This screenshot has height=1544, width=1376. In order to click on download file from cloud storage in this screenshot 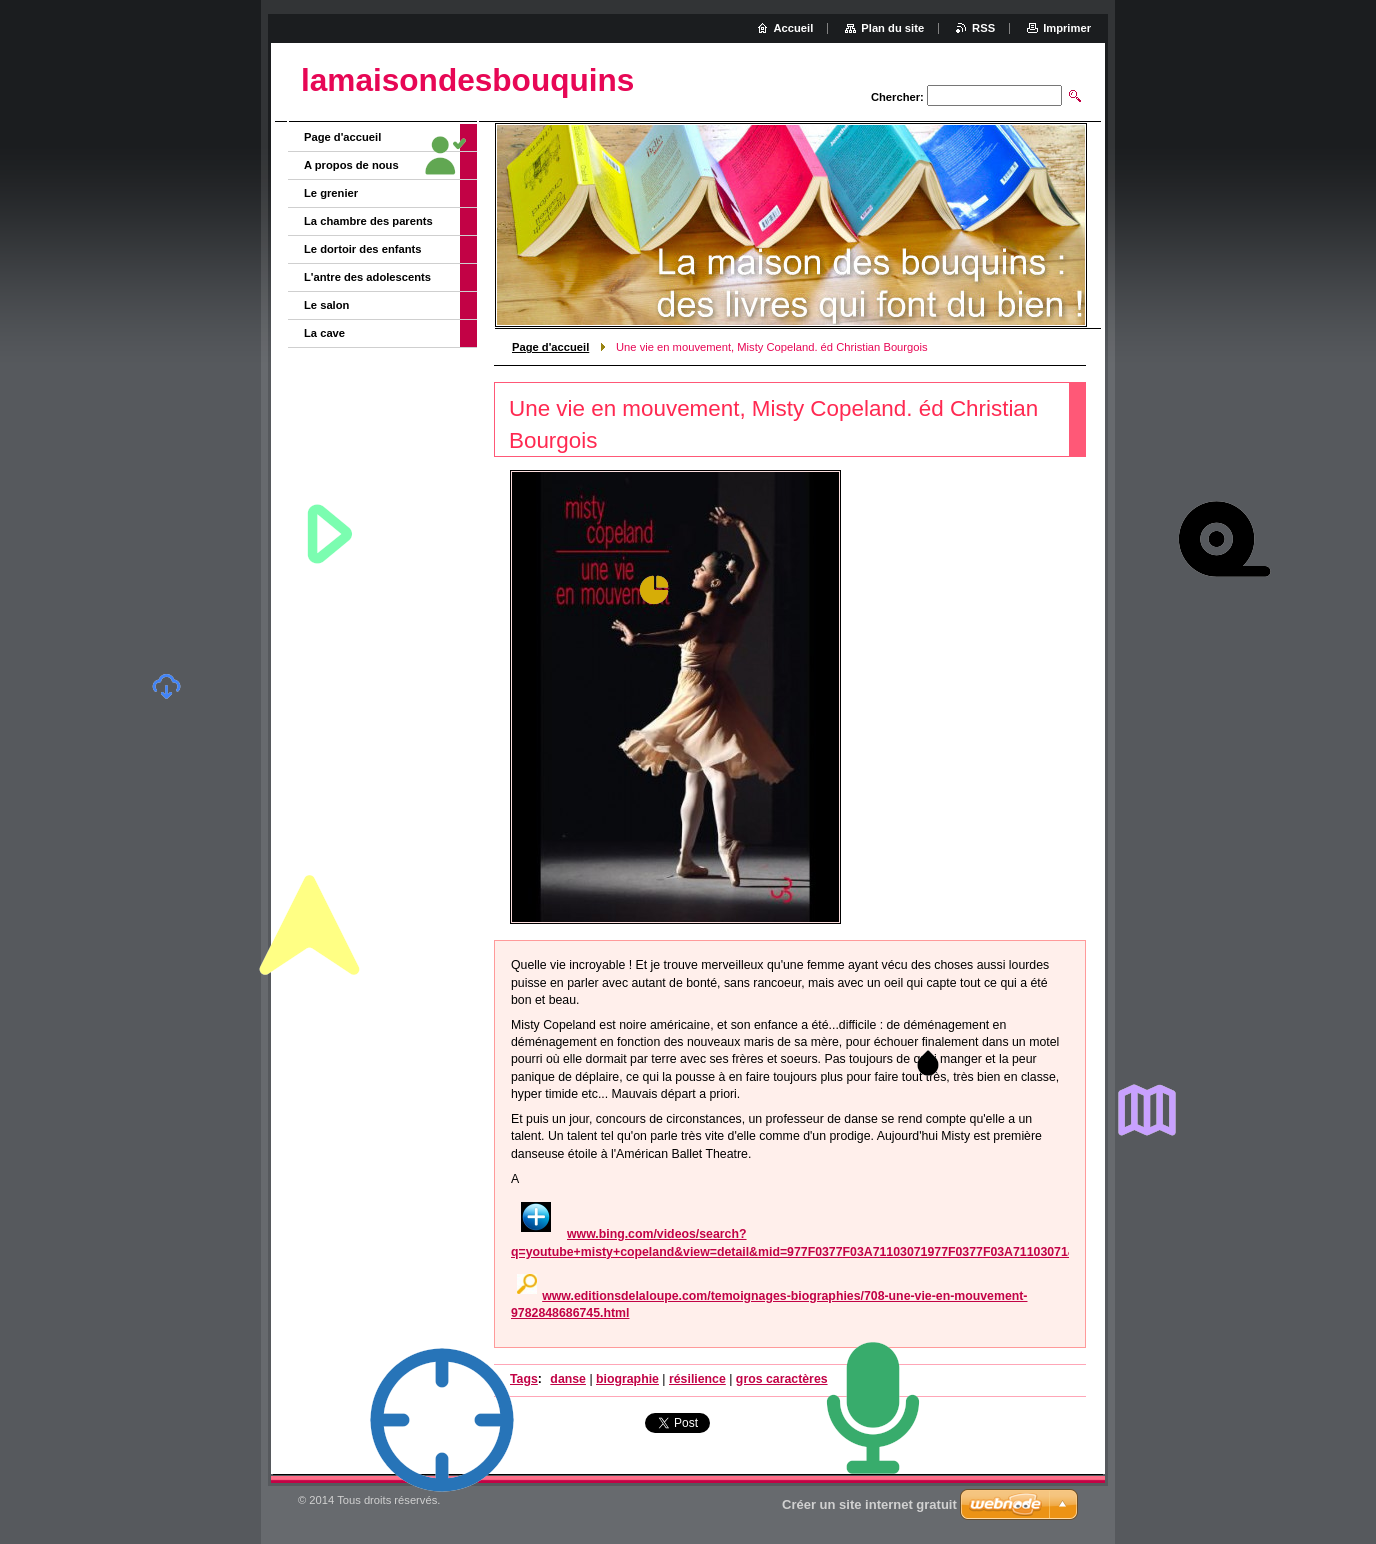, I will do `click(166, 686)`.